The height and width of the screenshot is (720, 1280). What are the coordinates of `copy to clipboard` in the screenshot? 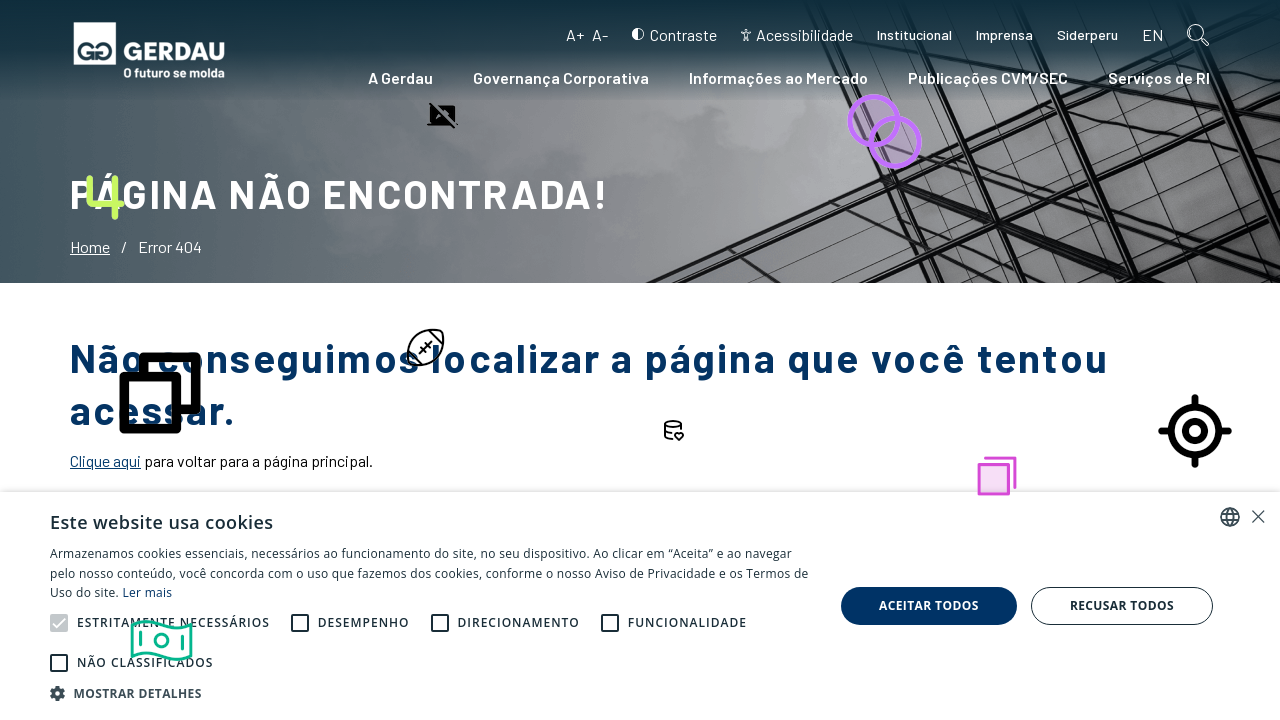 It's located at (160, 393).